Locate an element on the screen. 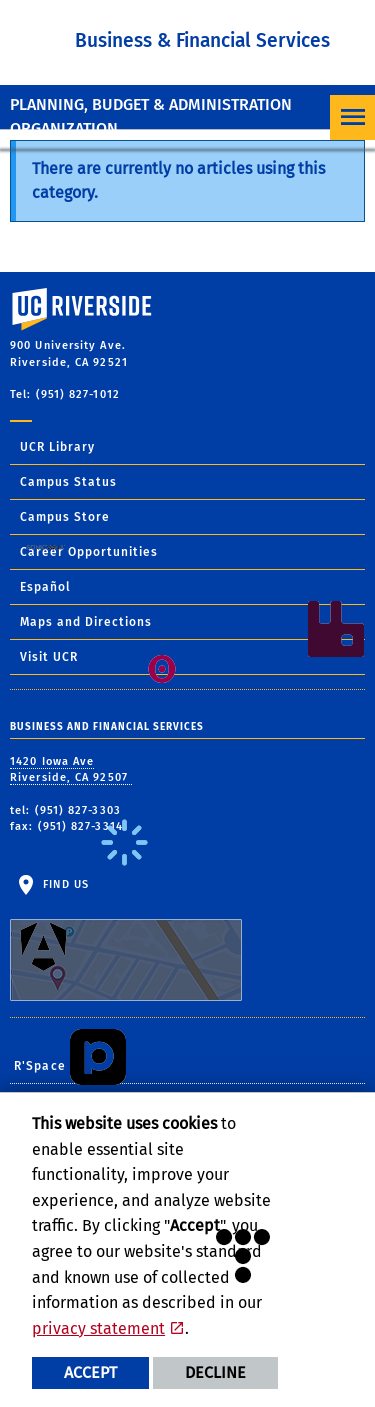  indicates an Angular framework application is located at coordinates (43, 946).